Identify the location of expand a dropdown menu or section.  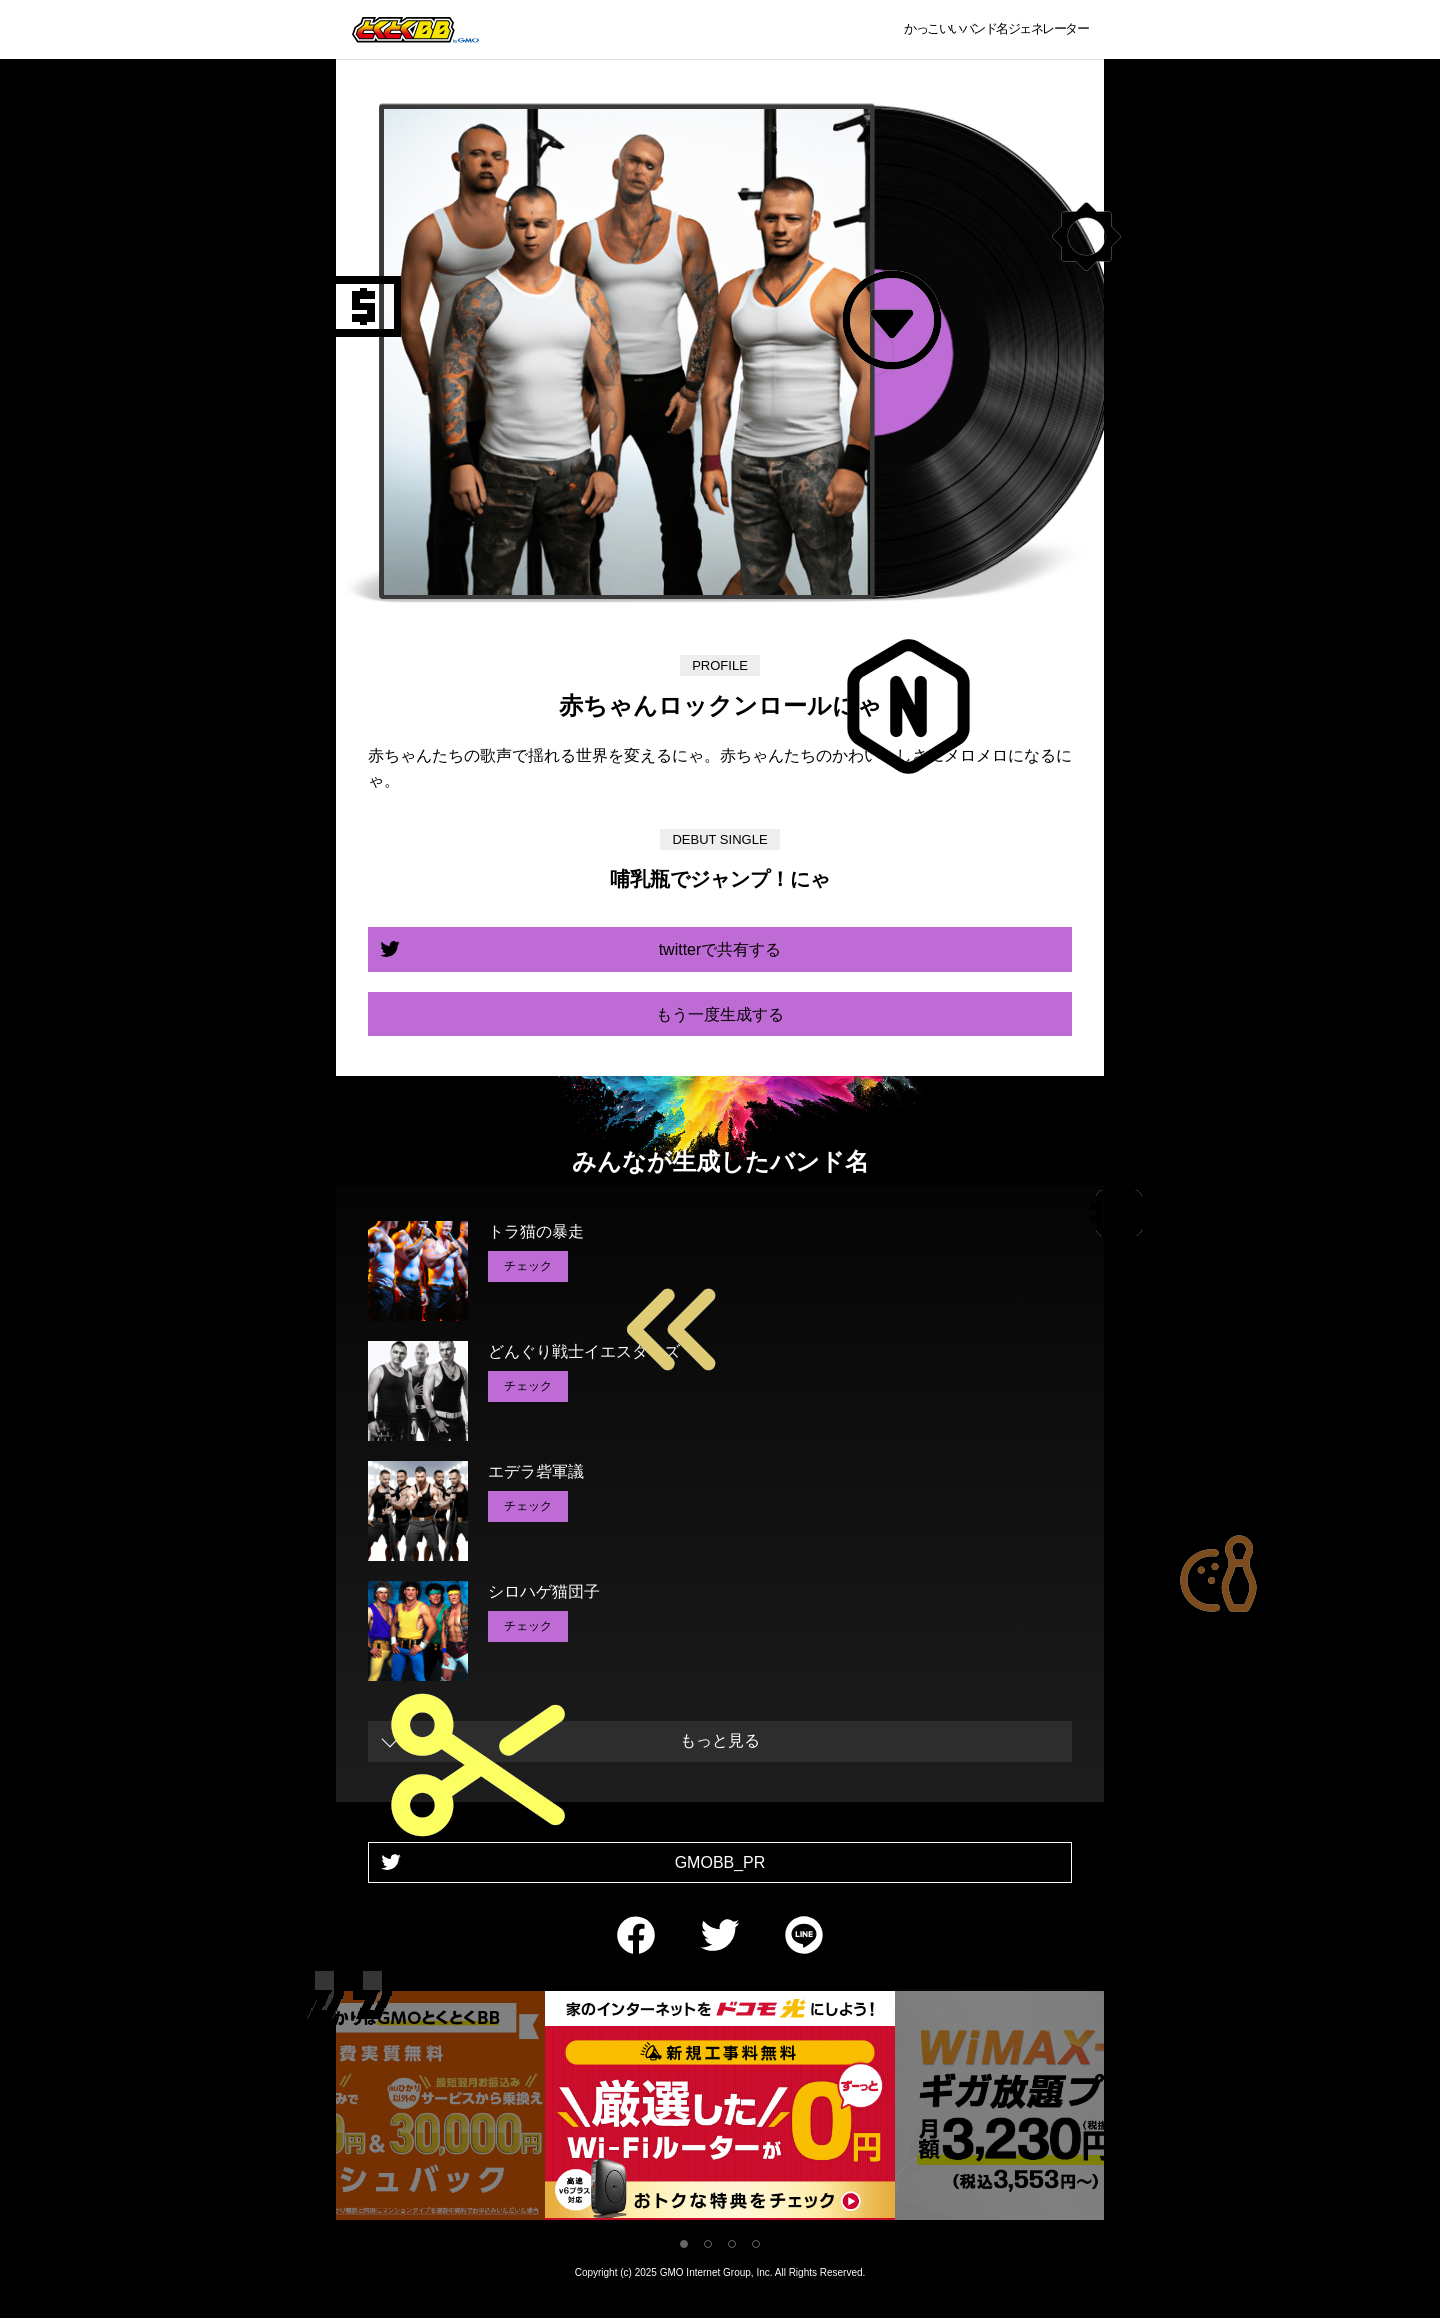
(892, 320).